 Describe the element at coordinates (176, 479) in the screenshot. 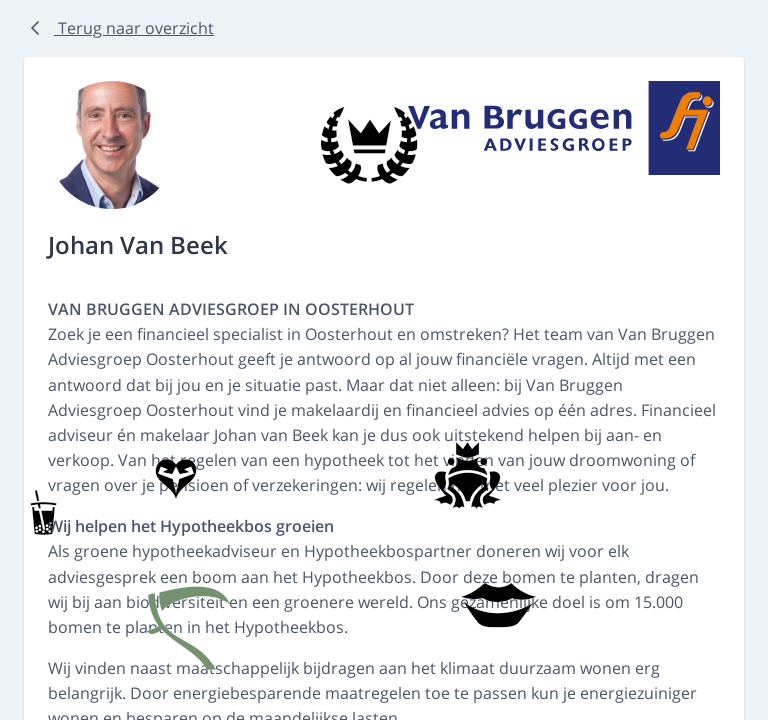

I see `centaur or mythical creature health indicator` at that location.